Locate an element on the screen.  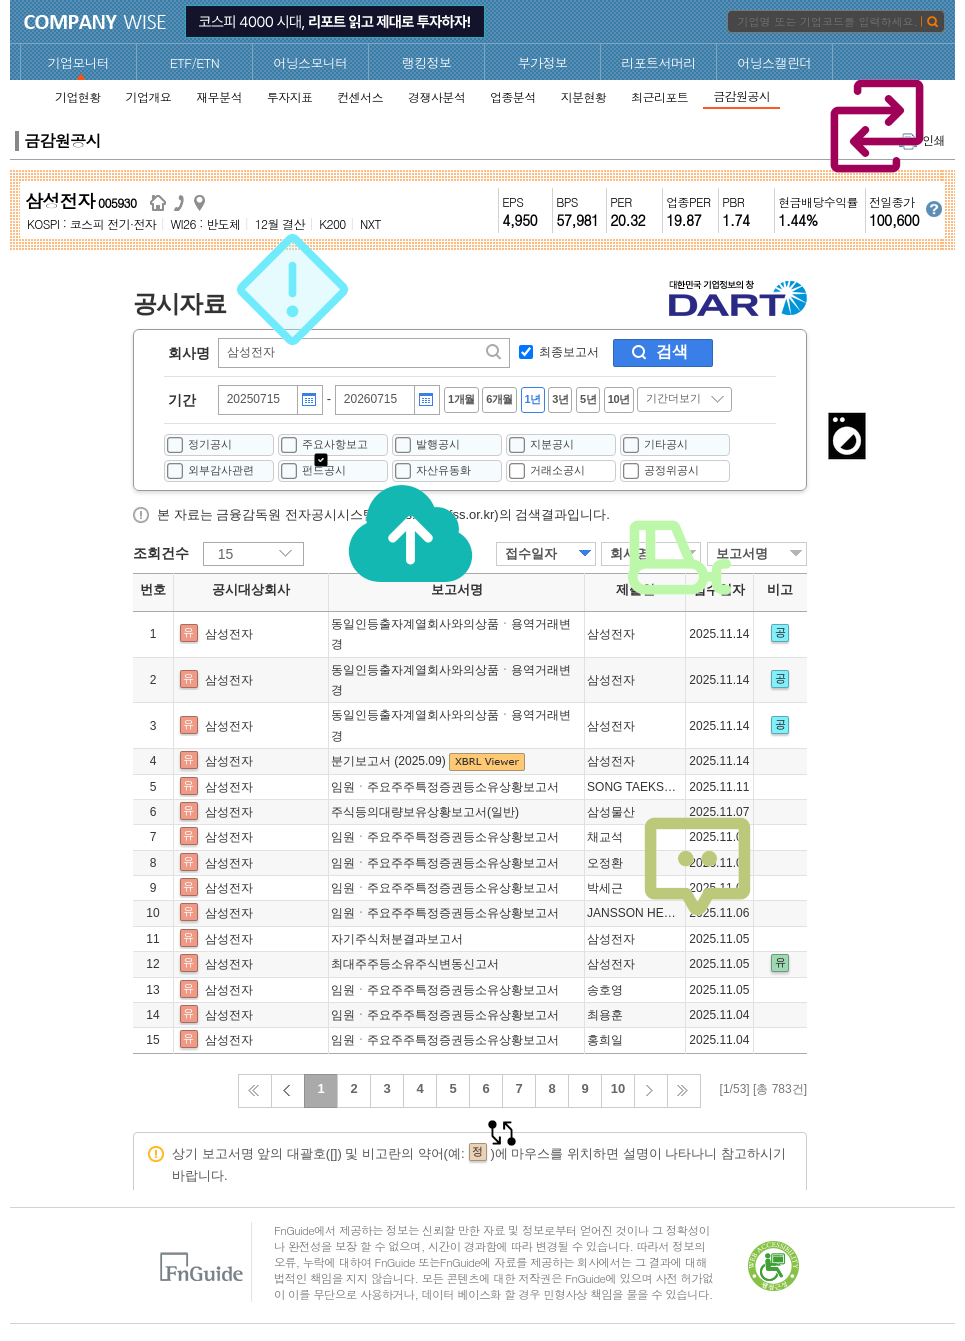
view code differences between branches is located at coordinates (502, 1133).